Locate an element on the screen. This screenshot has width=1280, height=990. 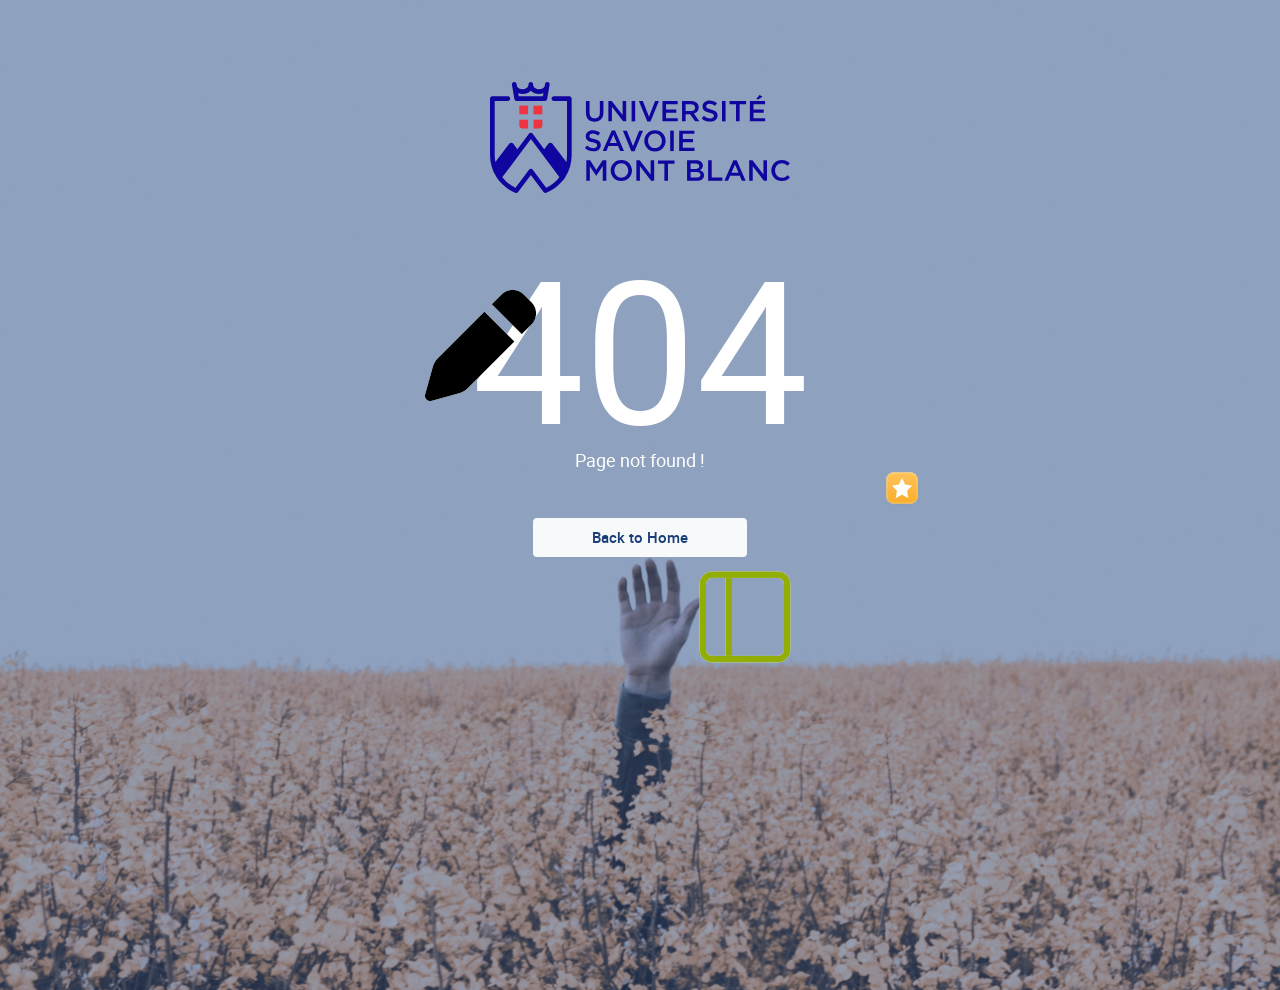
toggle sidebar panel visibility is located at coordinates (745, 617).